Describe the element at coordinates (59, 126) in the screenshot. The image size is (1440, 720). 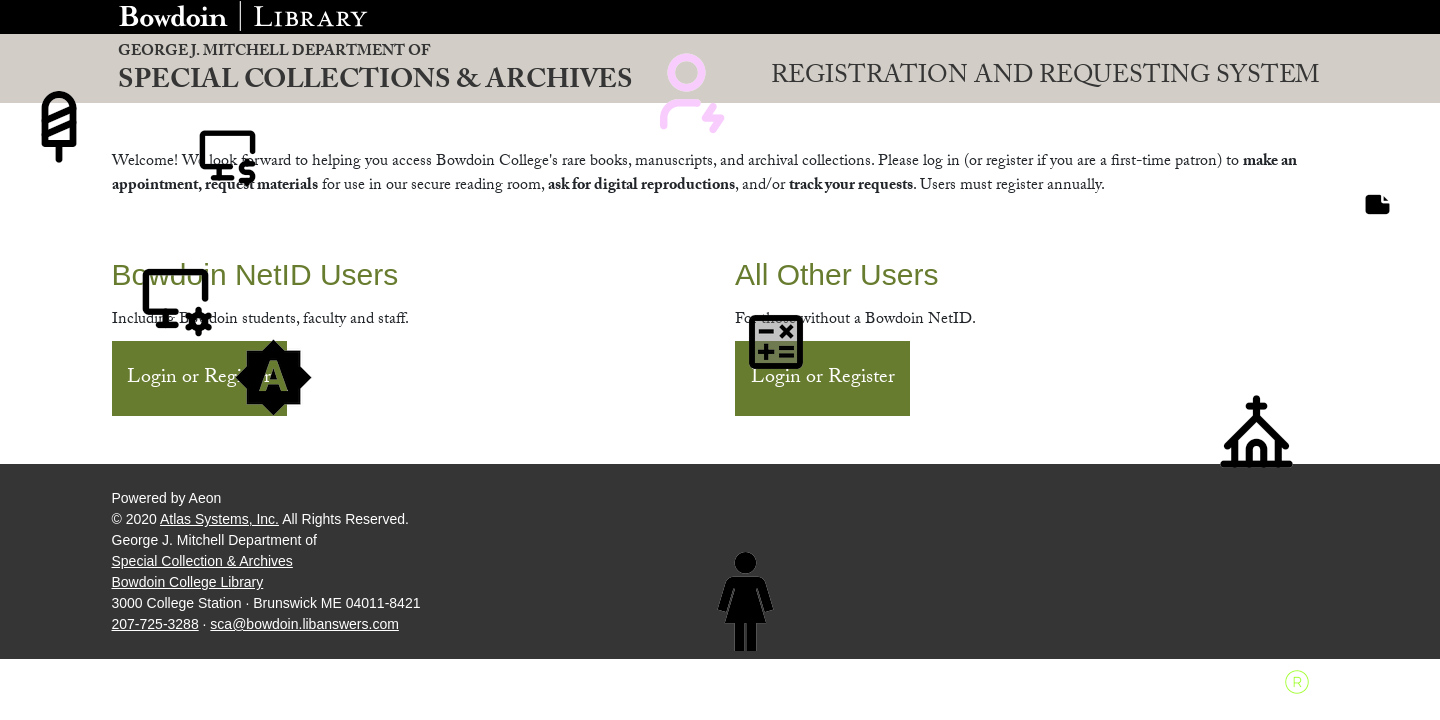
I see `browse desserts or frozen treats` at that location.